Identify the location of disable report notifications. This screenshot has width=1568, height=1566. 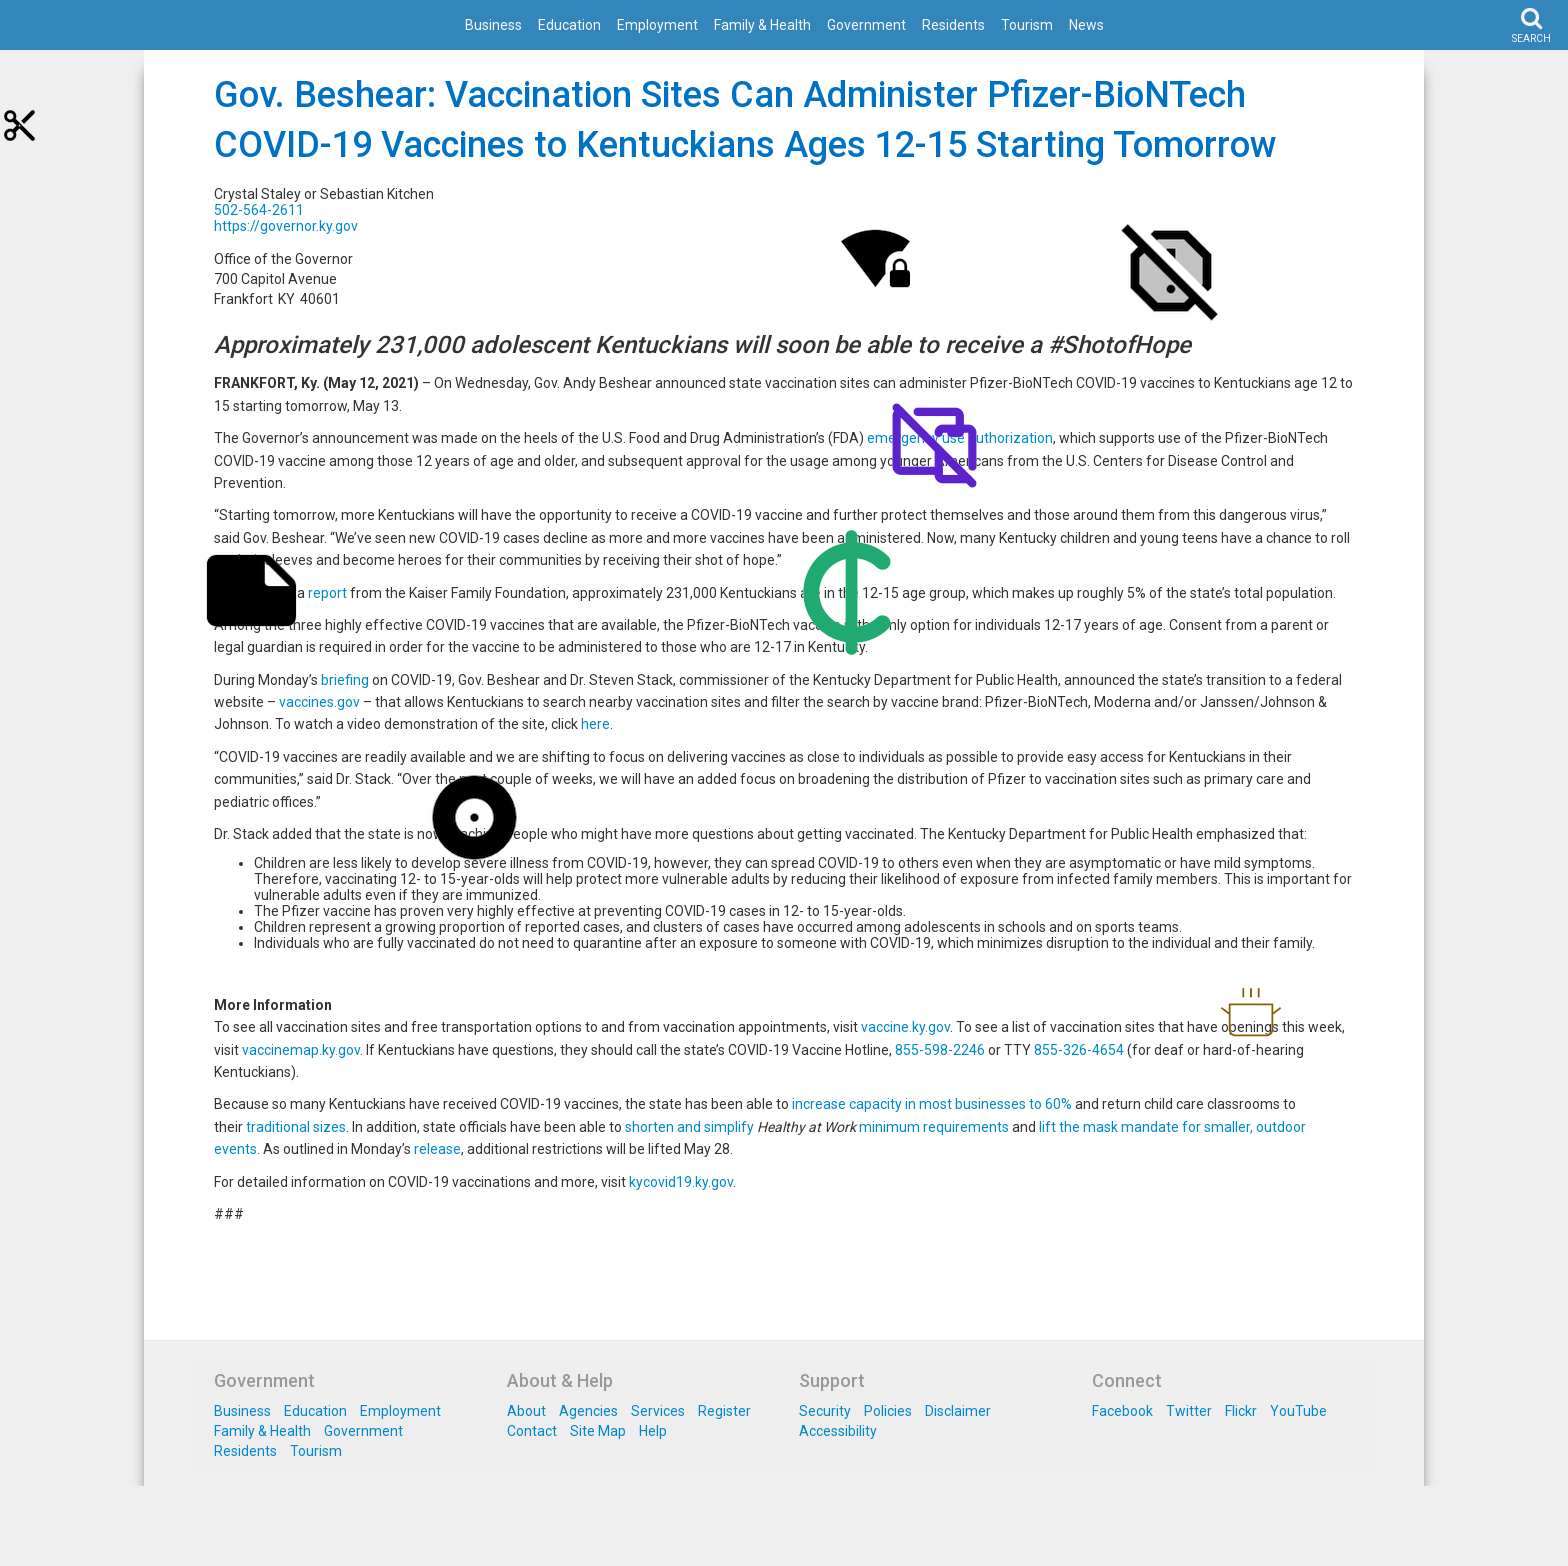
(1171, 271).